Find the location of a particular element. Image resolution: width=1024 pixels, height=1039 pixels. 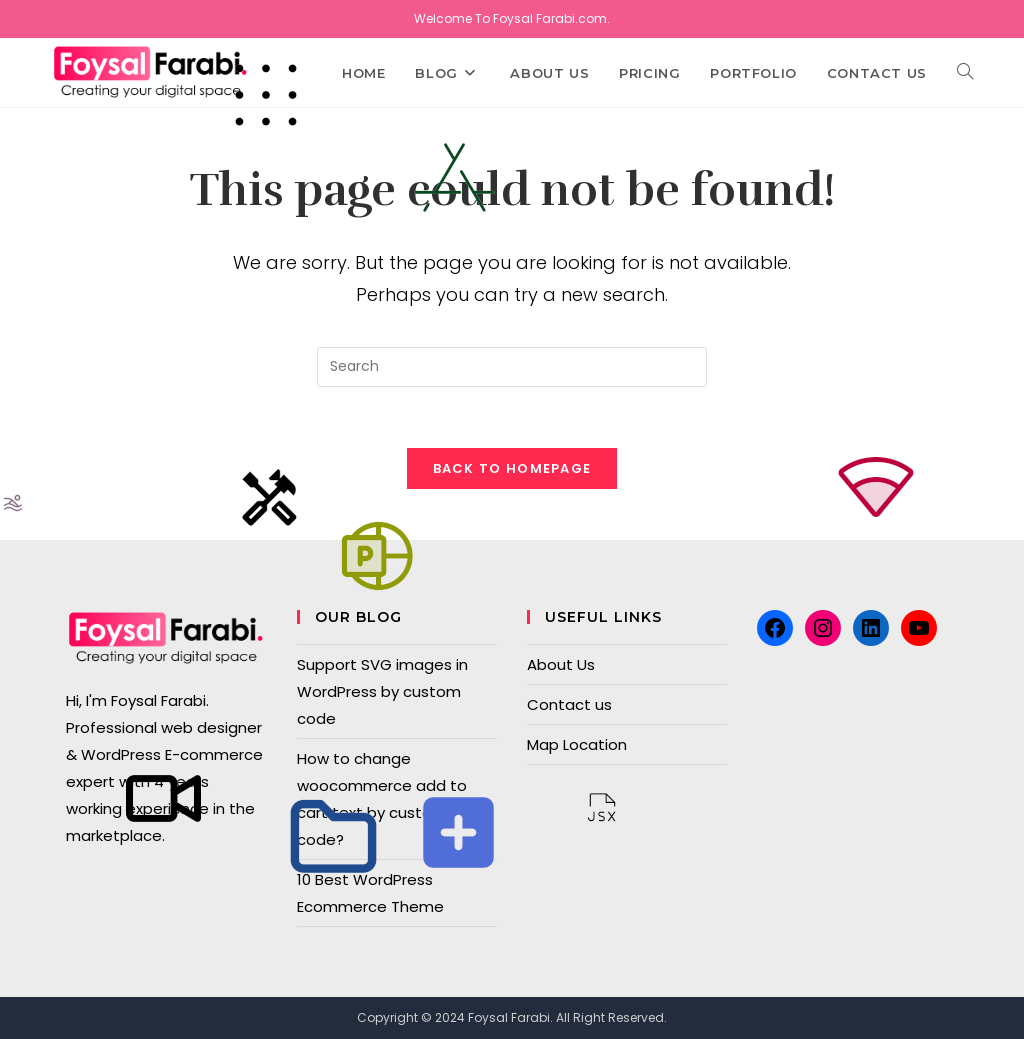

jsx file type indicator is located at coordinates (602, 808).